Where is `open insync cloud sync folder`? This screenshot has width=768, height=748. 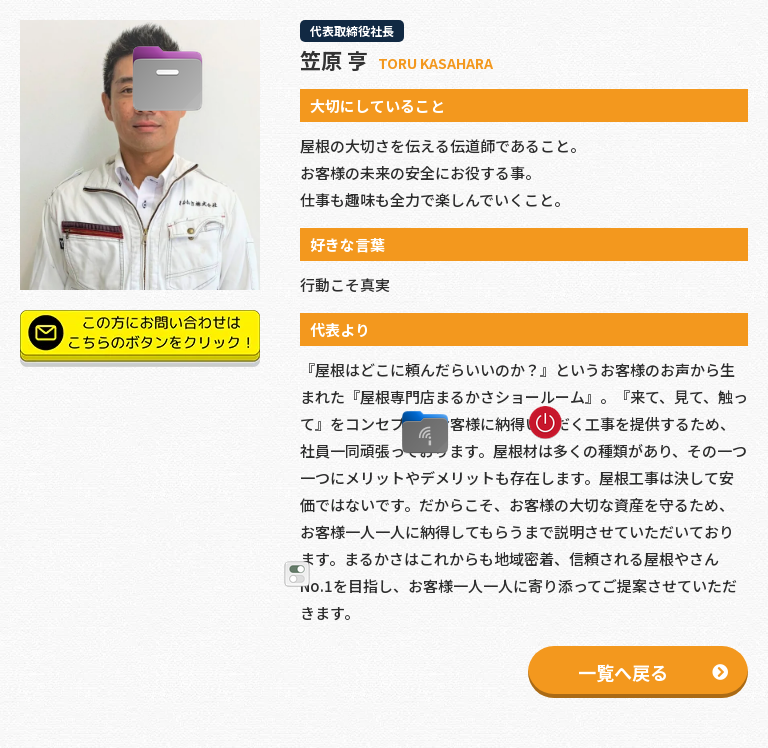 open insync cloud sync folder is located at coordinates (425, 432).